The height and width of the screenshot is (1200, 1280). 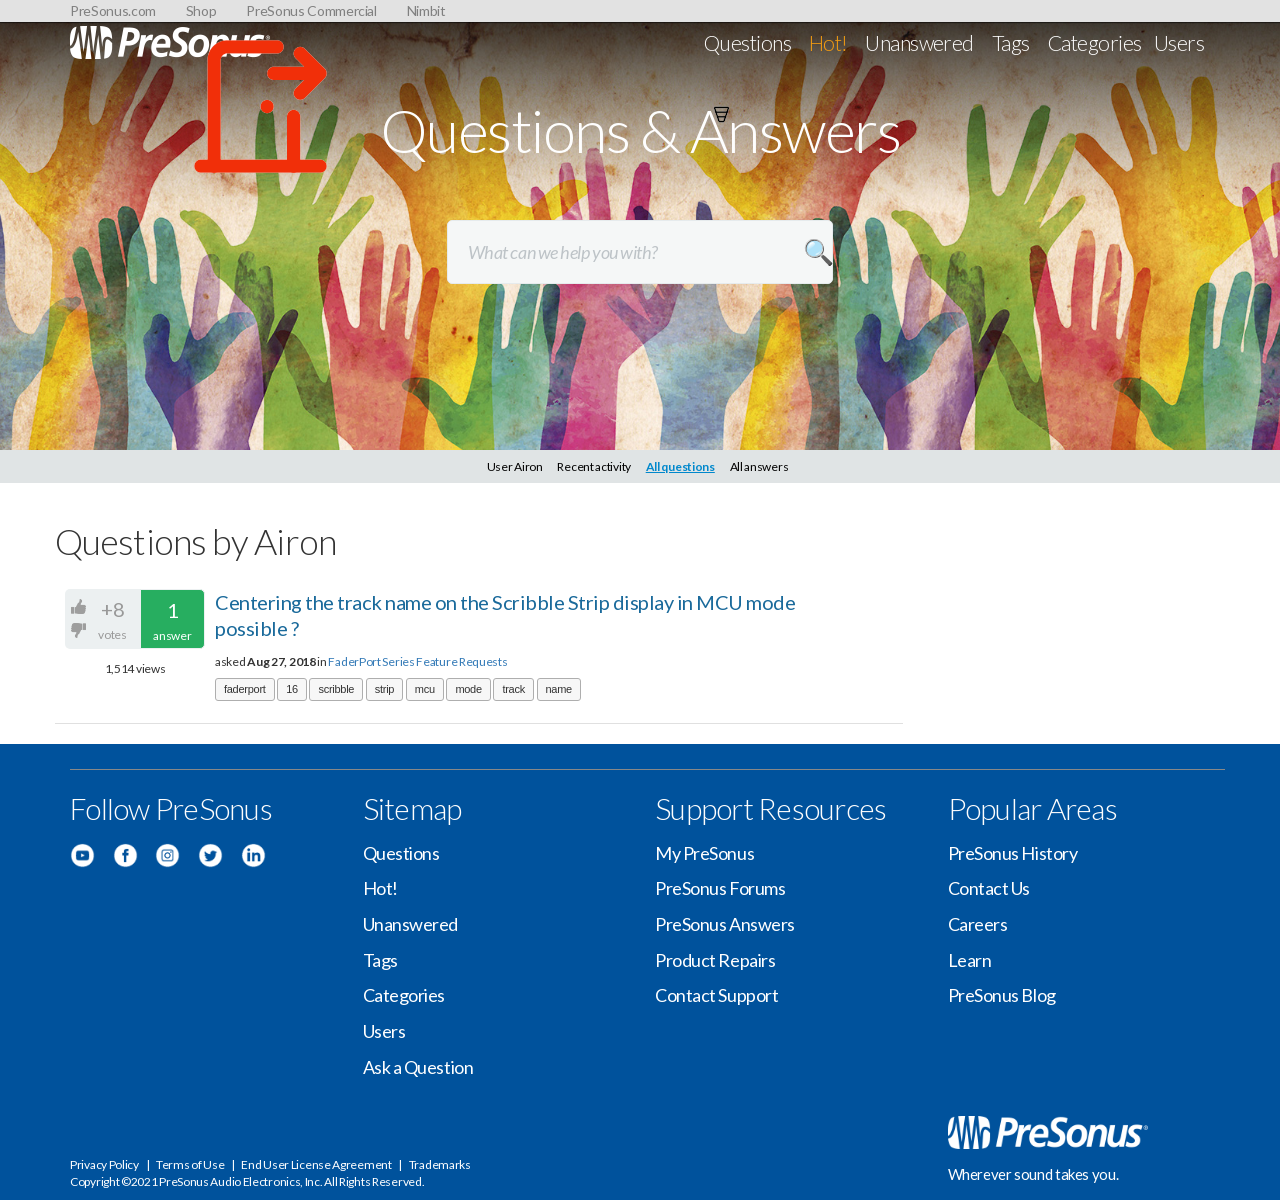 What do you see at coordinates (721, 114) in the screenshot?
I see `view sales funnel analytics` at bounding box center [721, 114].